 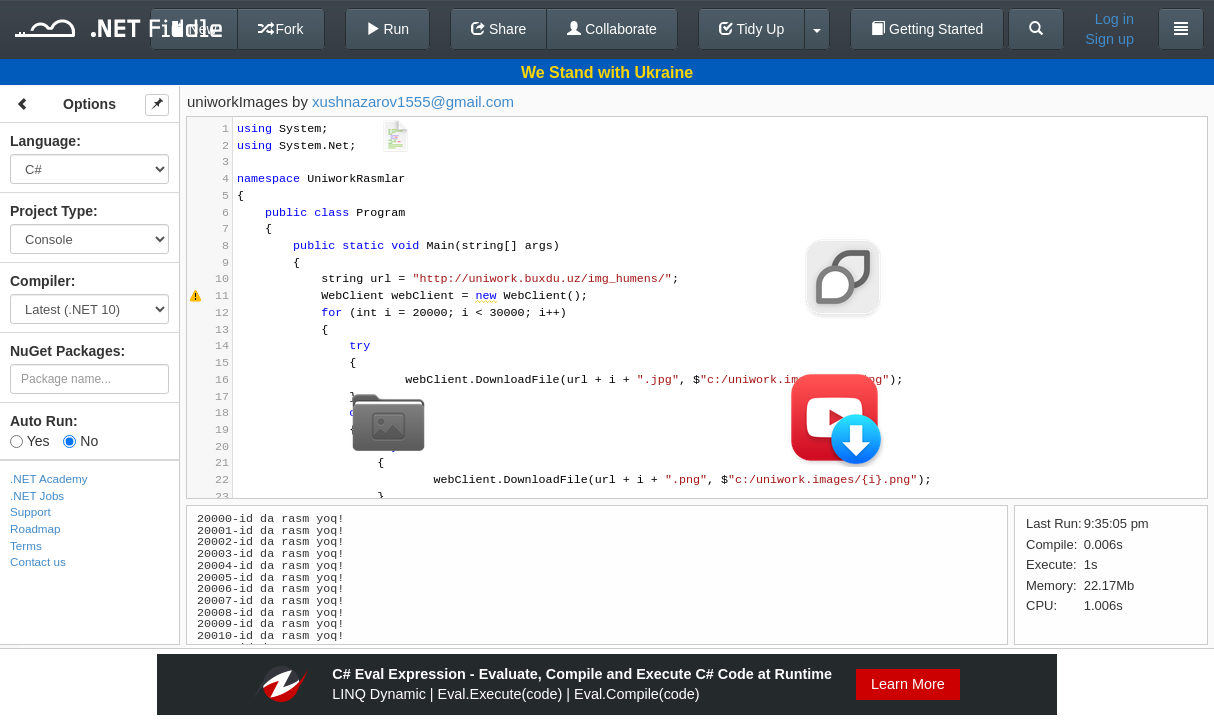 I want to click on download videos from youtube, so click(x=834, y=417).